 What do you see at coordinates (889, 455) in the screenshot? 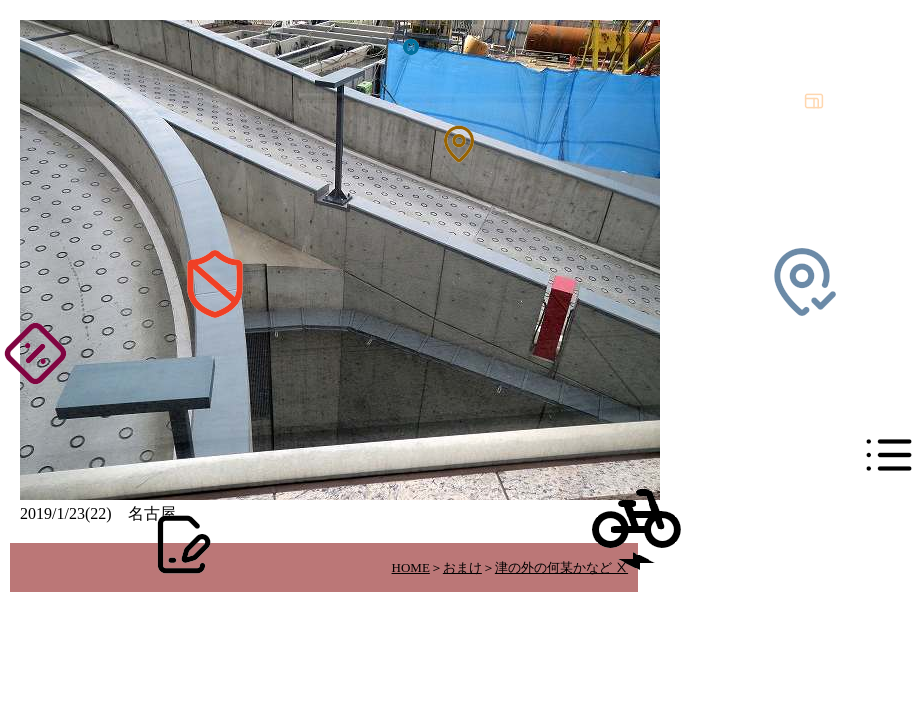
I see `view items in list format` at bounding box center [889, 455].